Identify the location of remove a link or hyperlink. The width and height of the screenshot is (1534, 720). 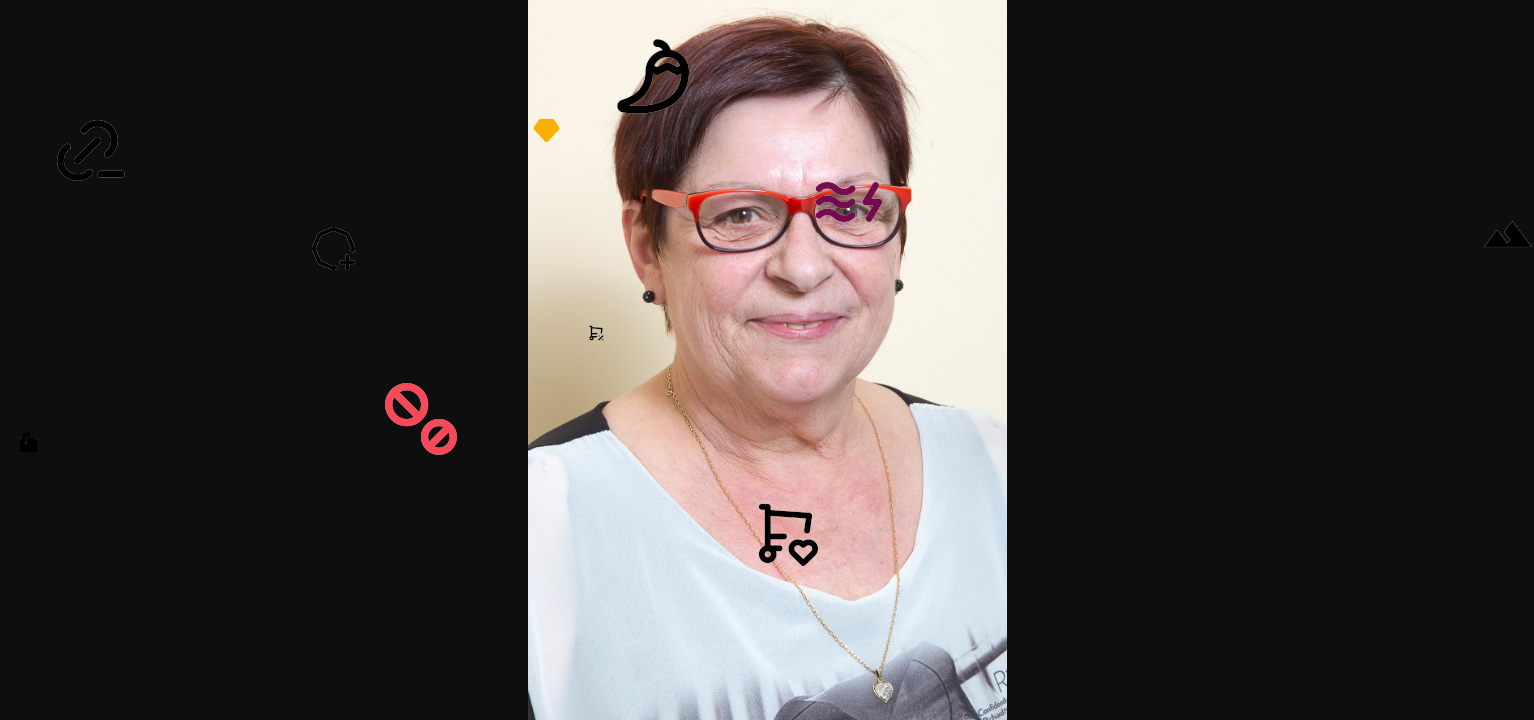
(87, 150).